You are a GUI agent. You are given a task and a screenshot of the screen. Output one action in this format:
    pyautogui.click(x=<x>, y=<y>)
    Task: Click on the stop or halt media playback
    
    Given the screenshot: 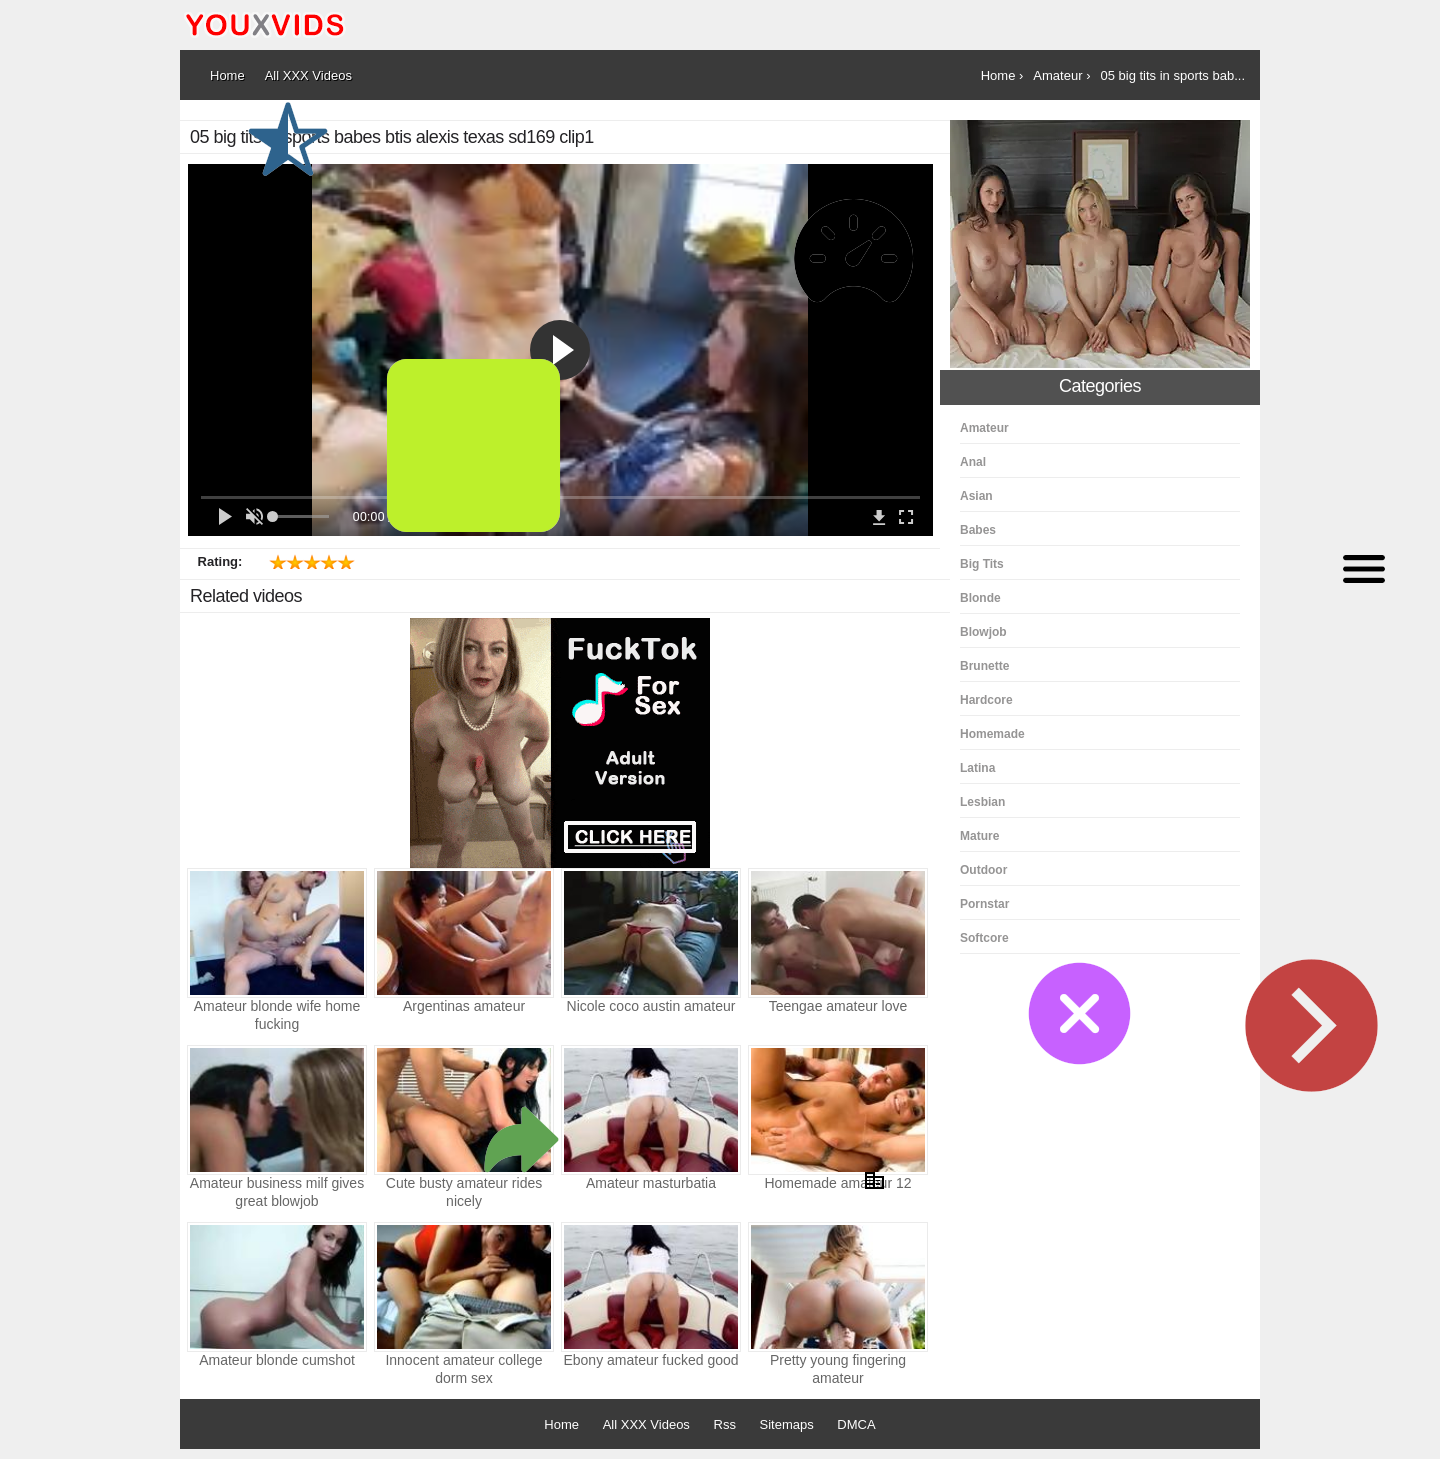 What is the action you would take?
    pyautogui.click(x=473, y=445)
    